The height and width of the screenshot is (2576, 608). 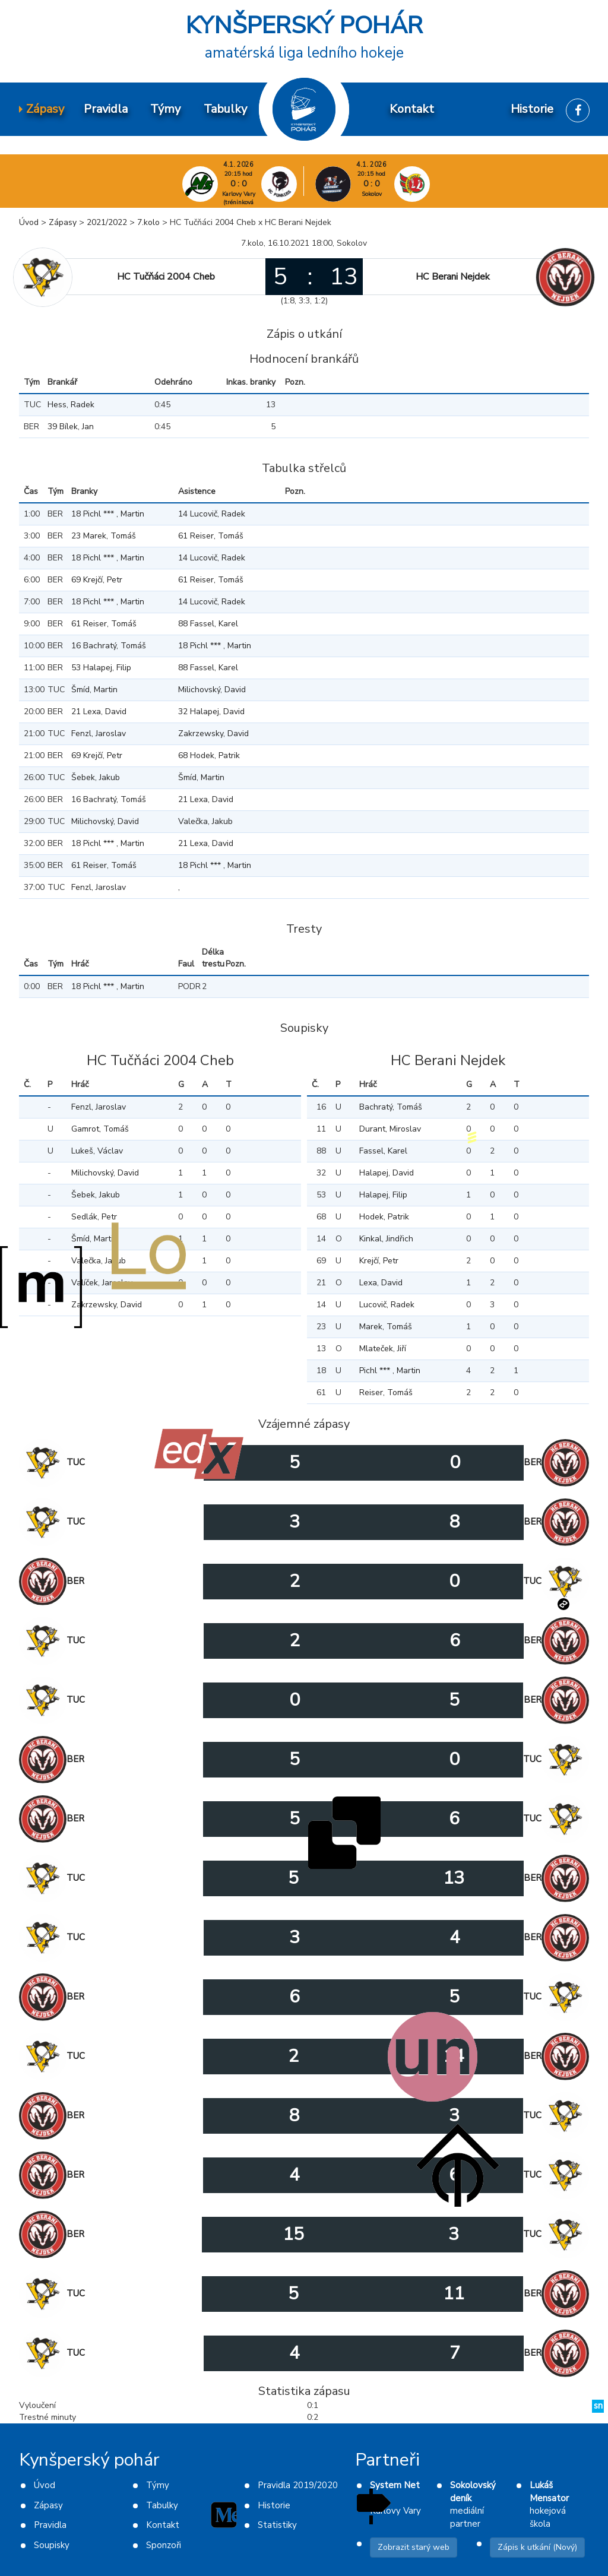 What do you see at coordinates (458, 2165) in the screenshot?
I see `open tasmota smart home firmware settings` at bounding box center [458, 2165].